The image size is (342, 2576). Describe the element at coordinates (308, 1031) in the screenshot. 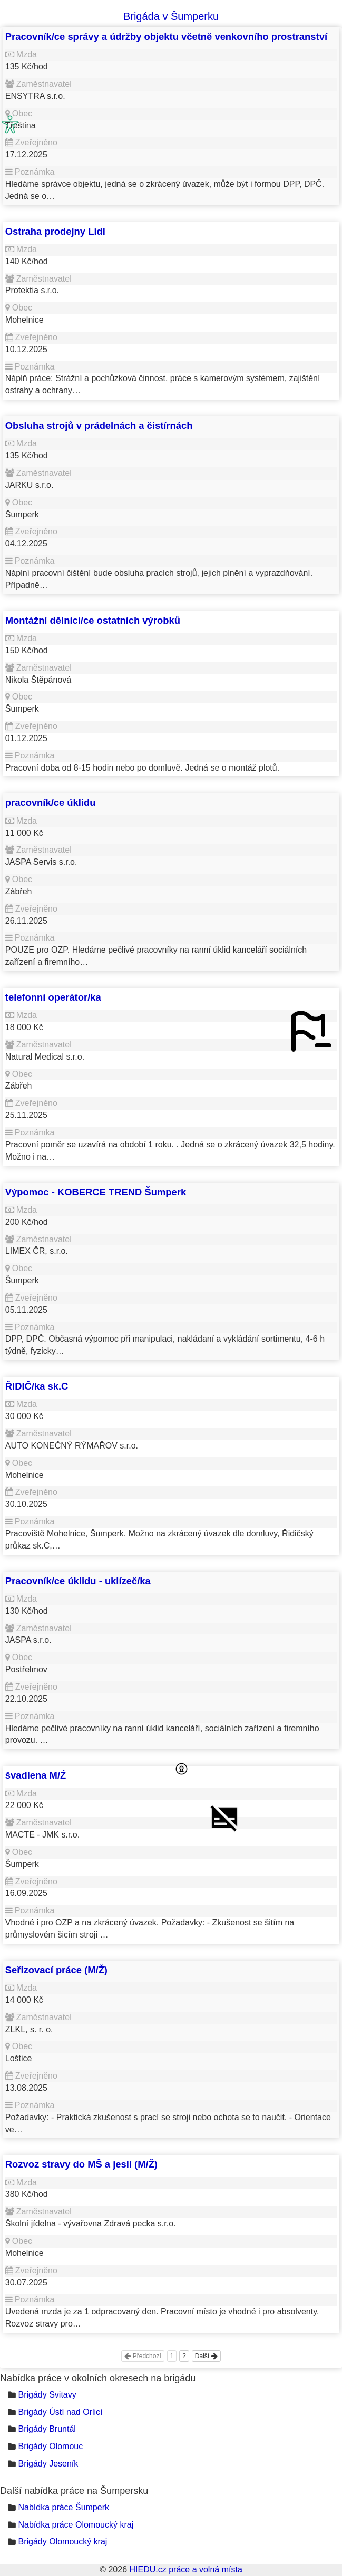

I see `remove a flag or marker` at that location.